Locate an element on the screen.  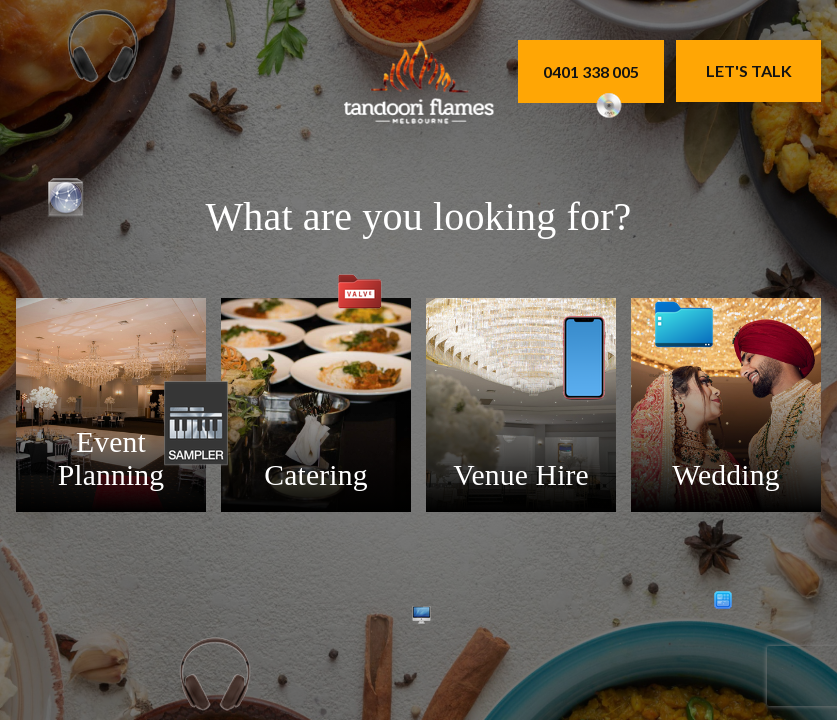
iPhone XR device icon in coral/red color is located at coordinates (584, 359).